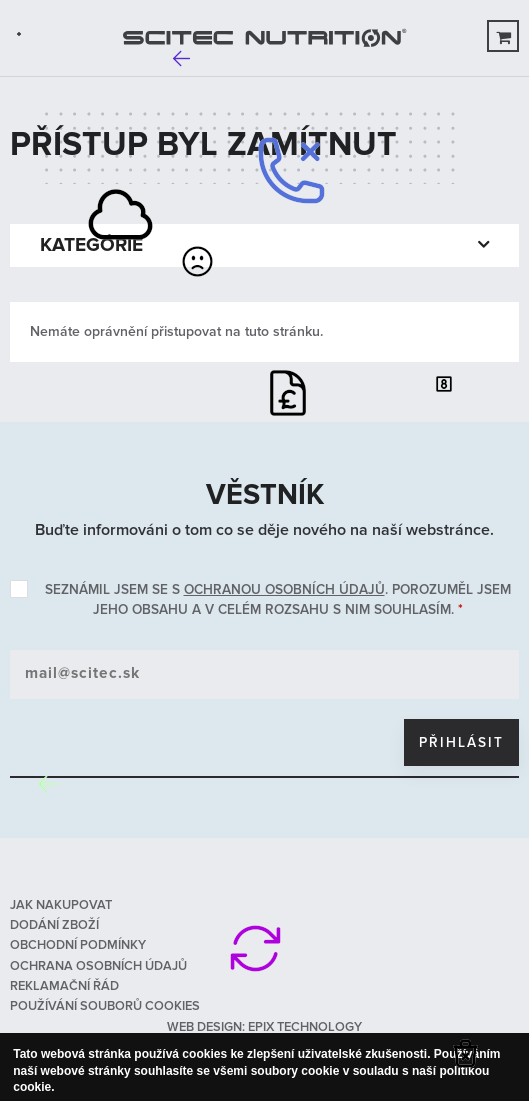 The width and height of the screenshot is (529, 1101). I want to click on permanently delete an item, so click(465, 1053).